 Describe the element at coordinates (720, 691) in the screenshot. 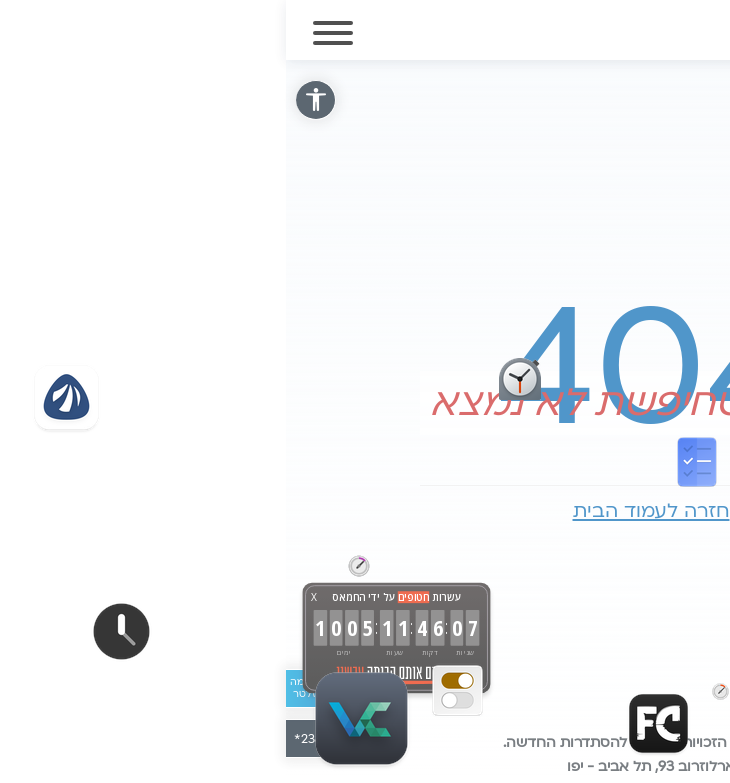

I see `open sysprof system profiler application` at that location.